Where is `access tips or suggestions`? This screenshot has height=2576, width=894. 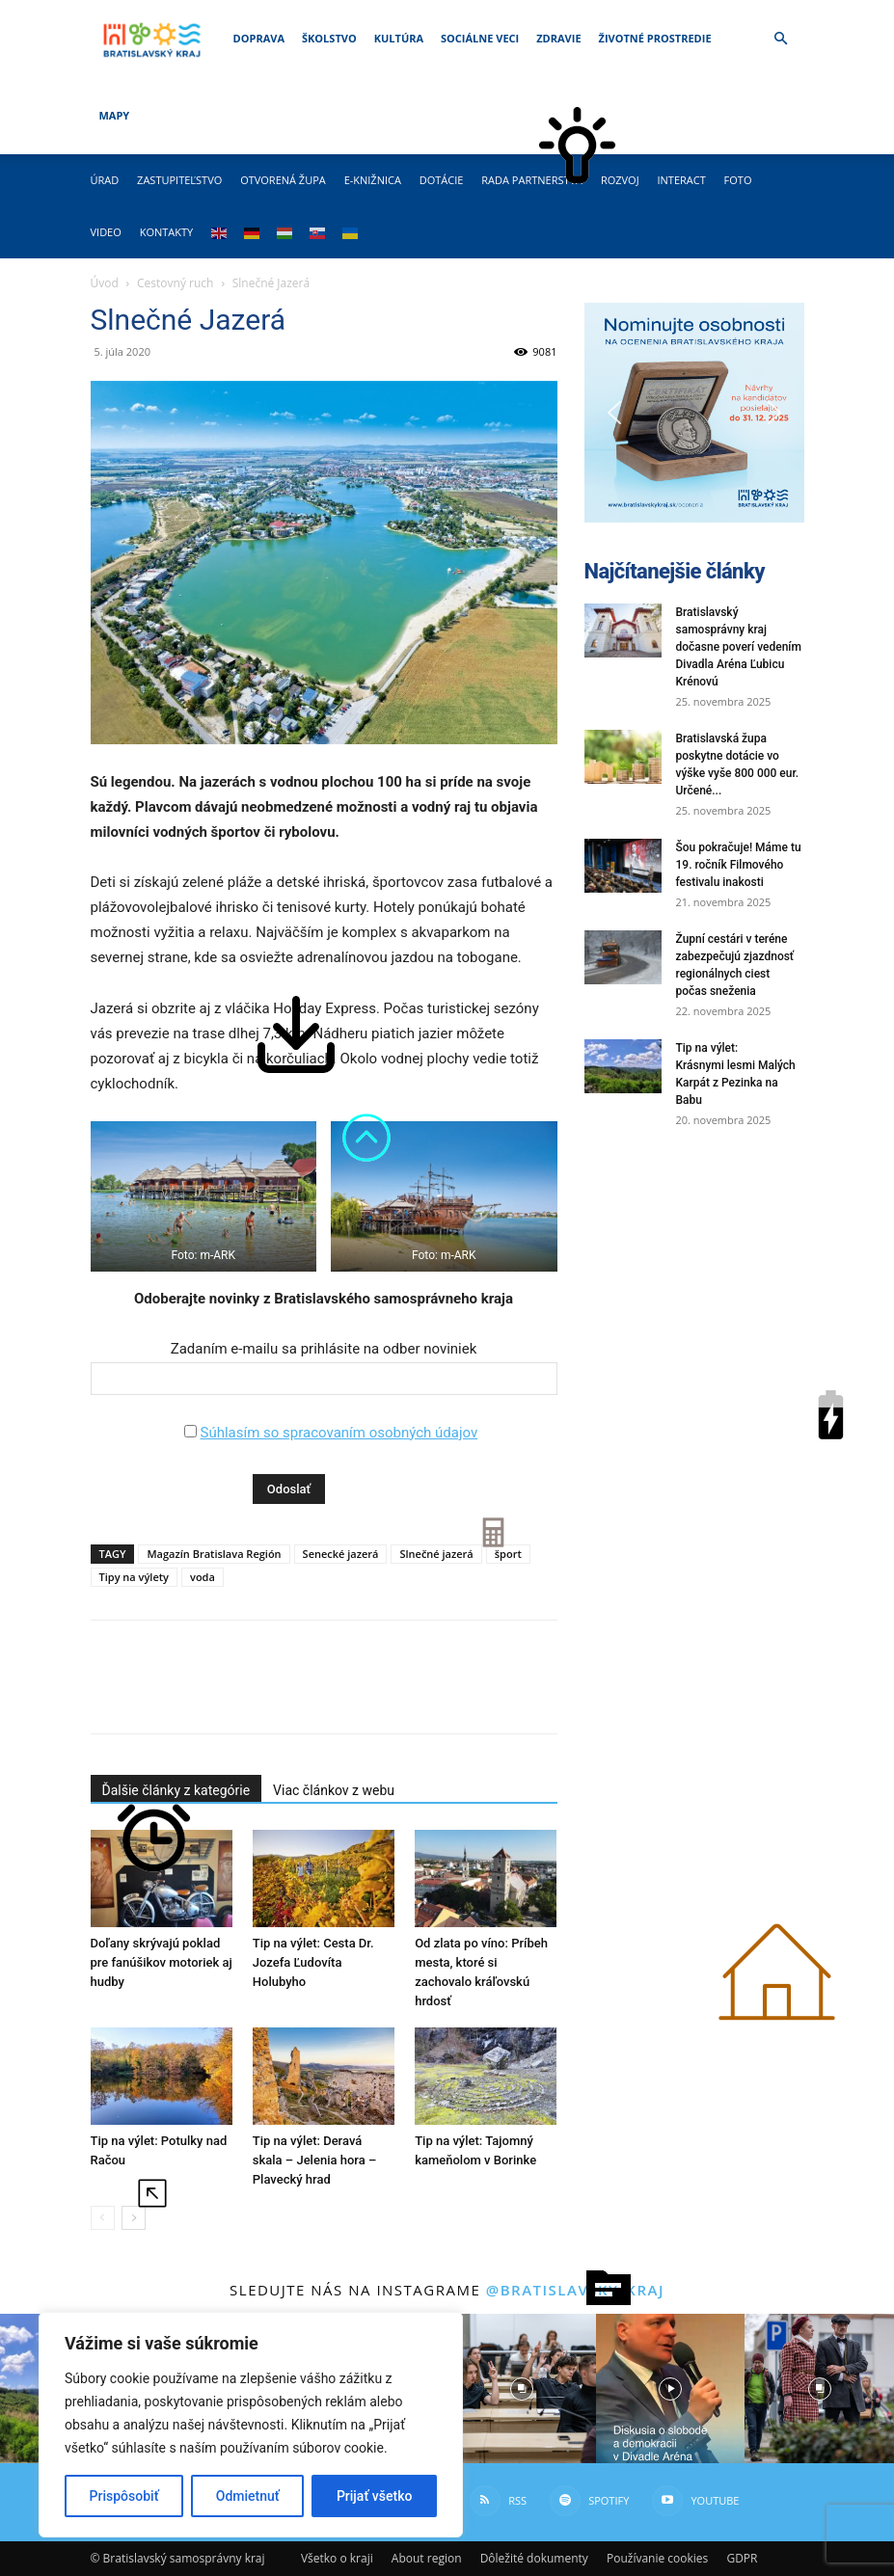
access tips or suggestions is located at coordinates (577, 145).